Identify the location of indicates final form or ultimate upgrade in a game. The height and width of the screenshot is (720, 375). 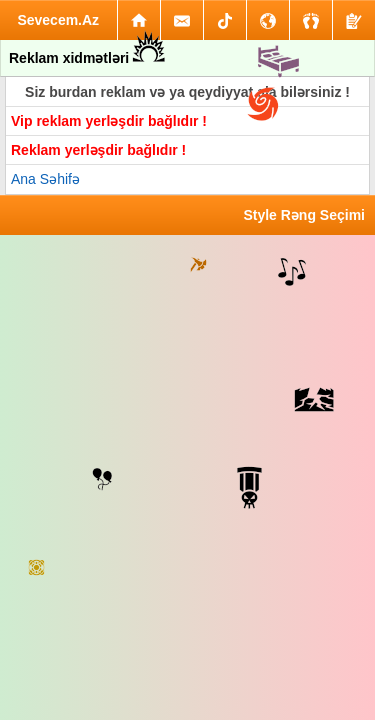
(149, 46).